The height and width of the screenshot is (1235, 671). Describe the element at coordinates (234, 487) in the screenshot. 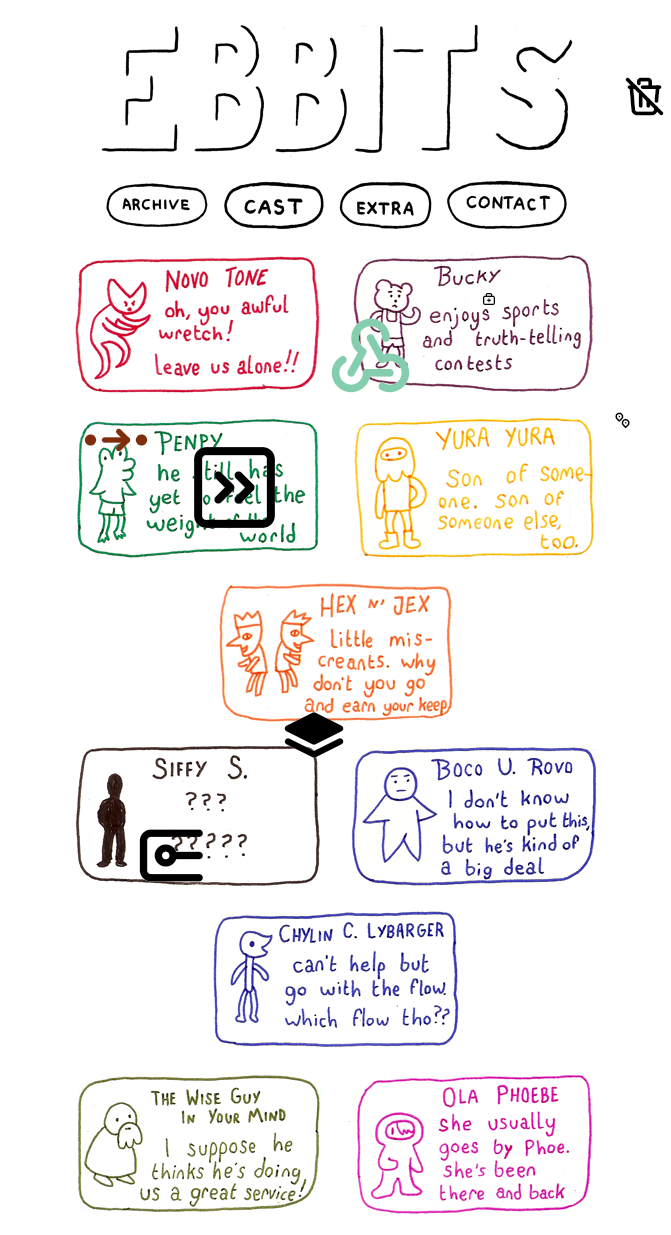

I see `navigate forward or skip ahead` at that location.